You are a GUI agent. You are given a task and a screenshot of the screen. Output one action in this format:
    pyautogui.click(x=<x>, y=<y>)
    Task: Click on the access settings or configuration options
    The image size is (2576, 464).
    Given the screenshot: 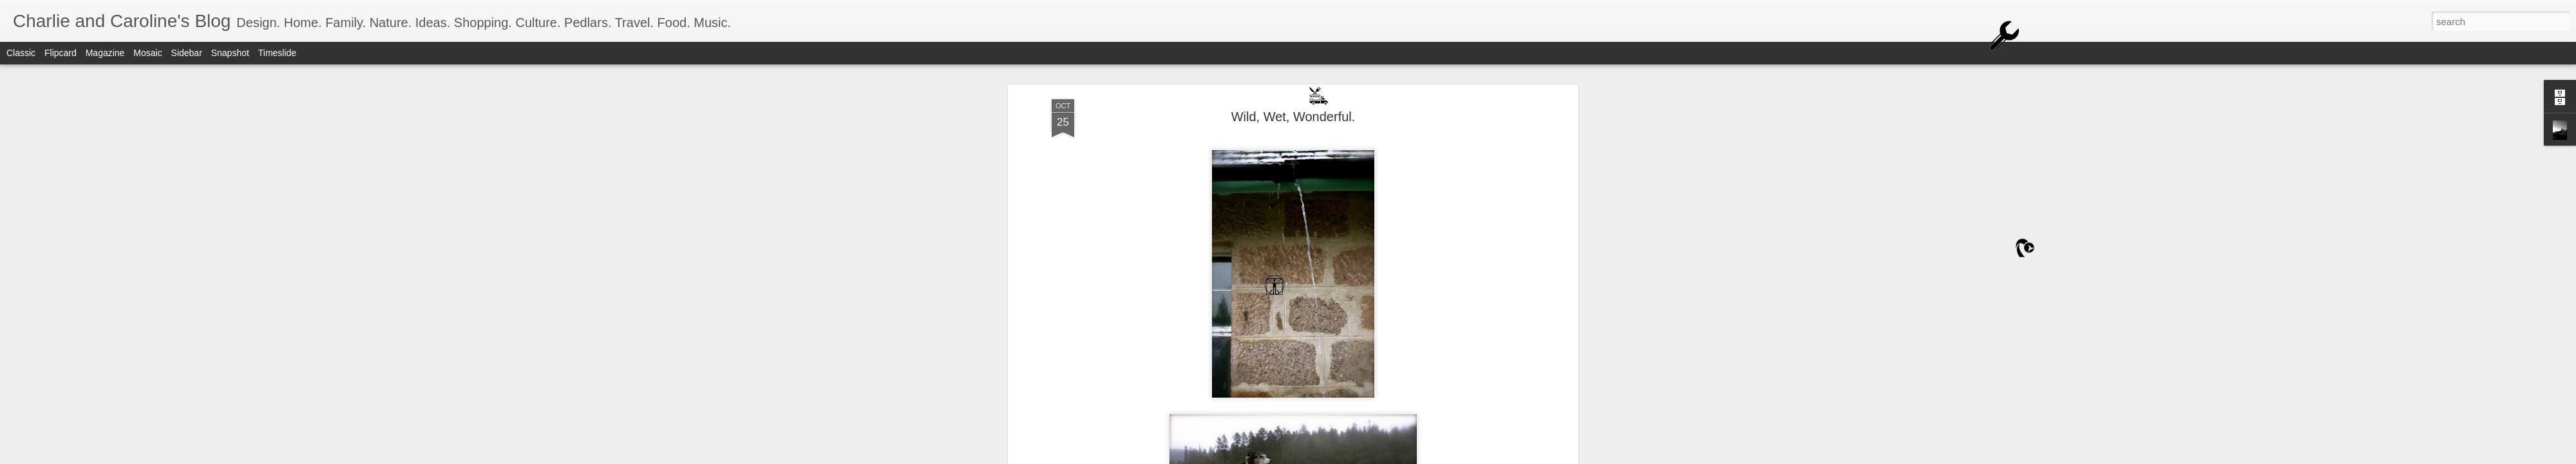 What is the action you would take?
    pyautogui.click(x=2005, y=35)
    